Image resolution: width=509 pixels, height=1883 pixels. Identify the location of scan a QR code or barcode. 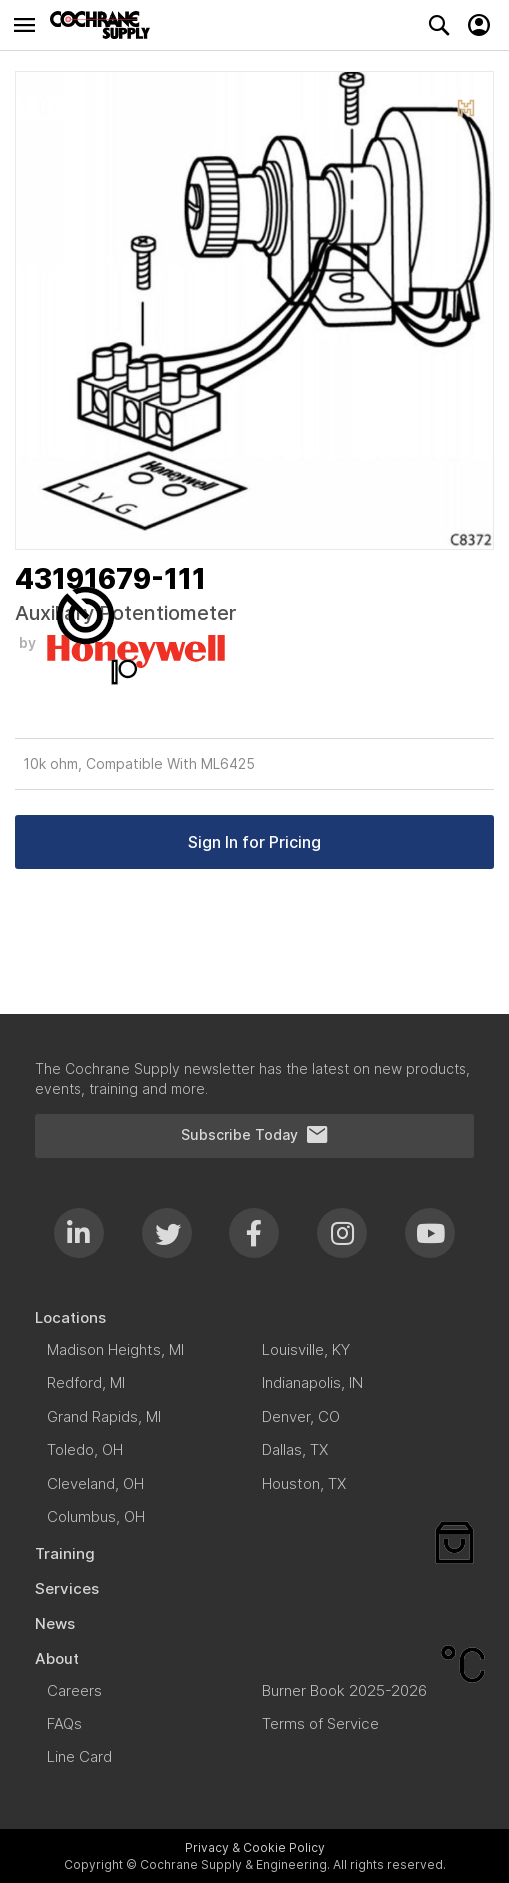
(85, 615).